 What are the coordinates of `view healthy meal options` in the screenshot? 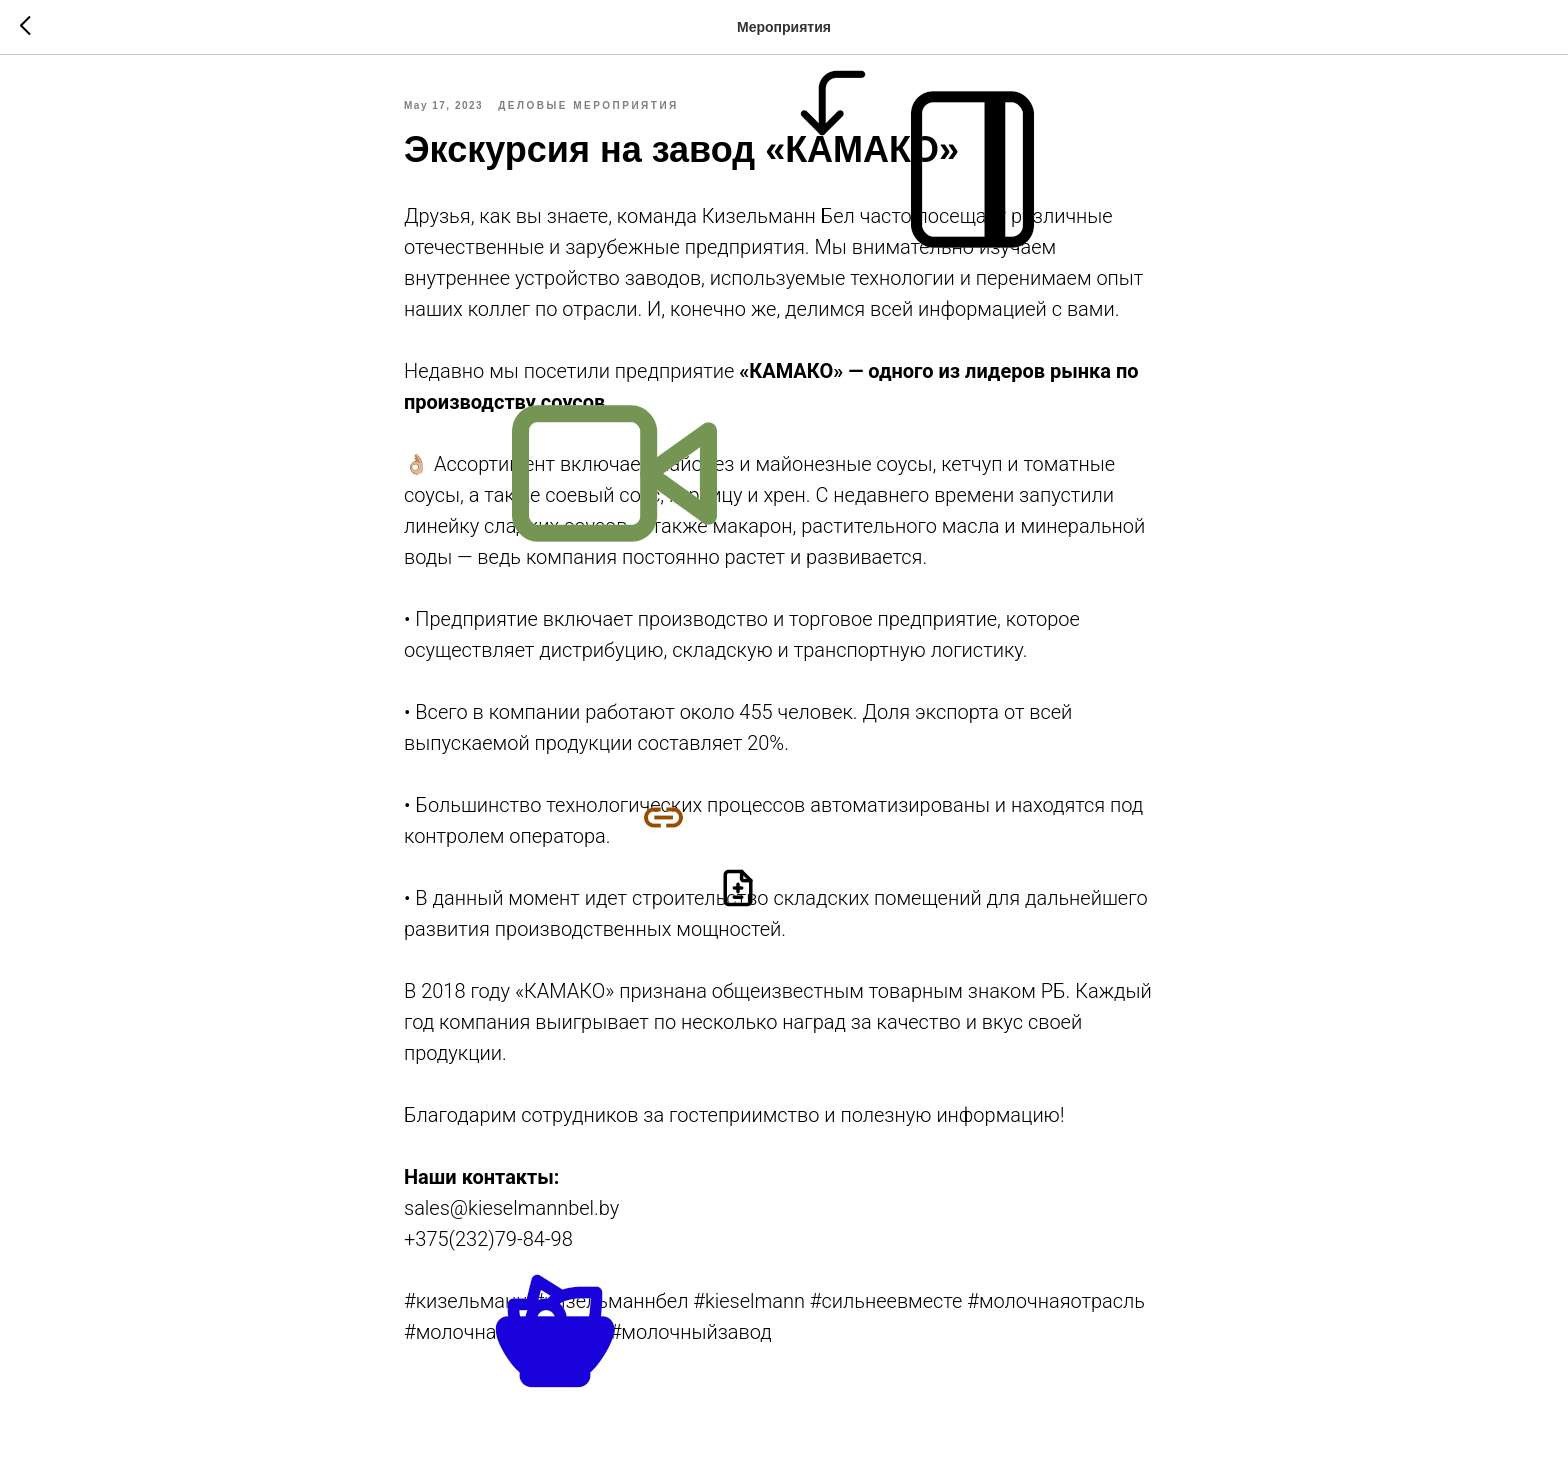 It's located at (555, 1328).